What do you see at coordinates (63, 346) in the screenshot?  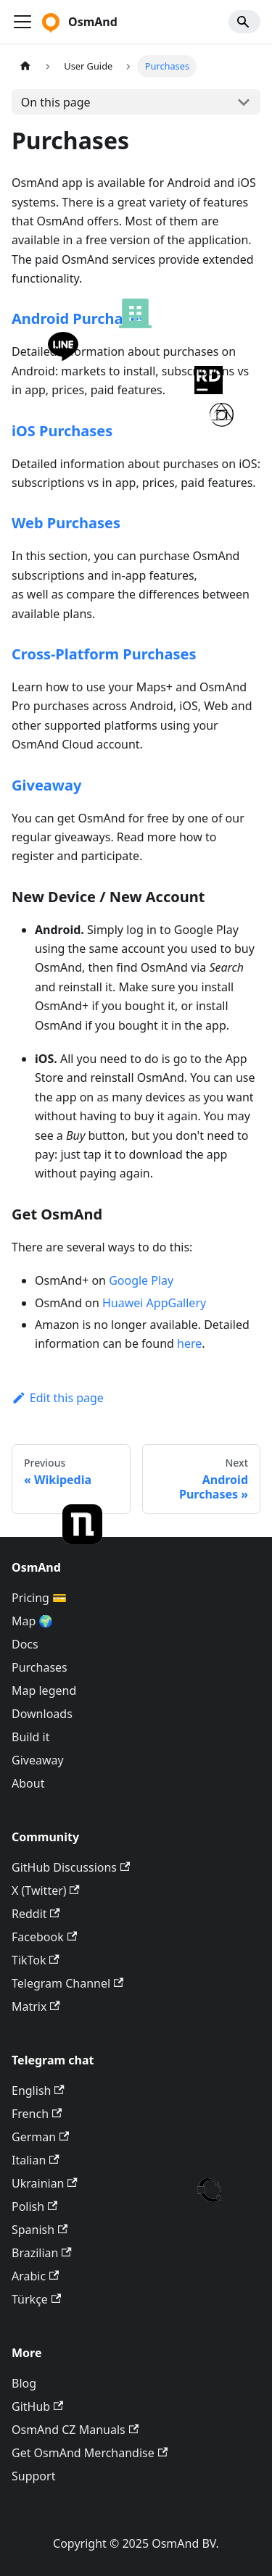 I see `open LINE messaging app` at bounding box center [63, 346].